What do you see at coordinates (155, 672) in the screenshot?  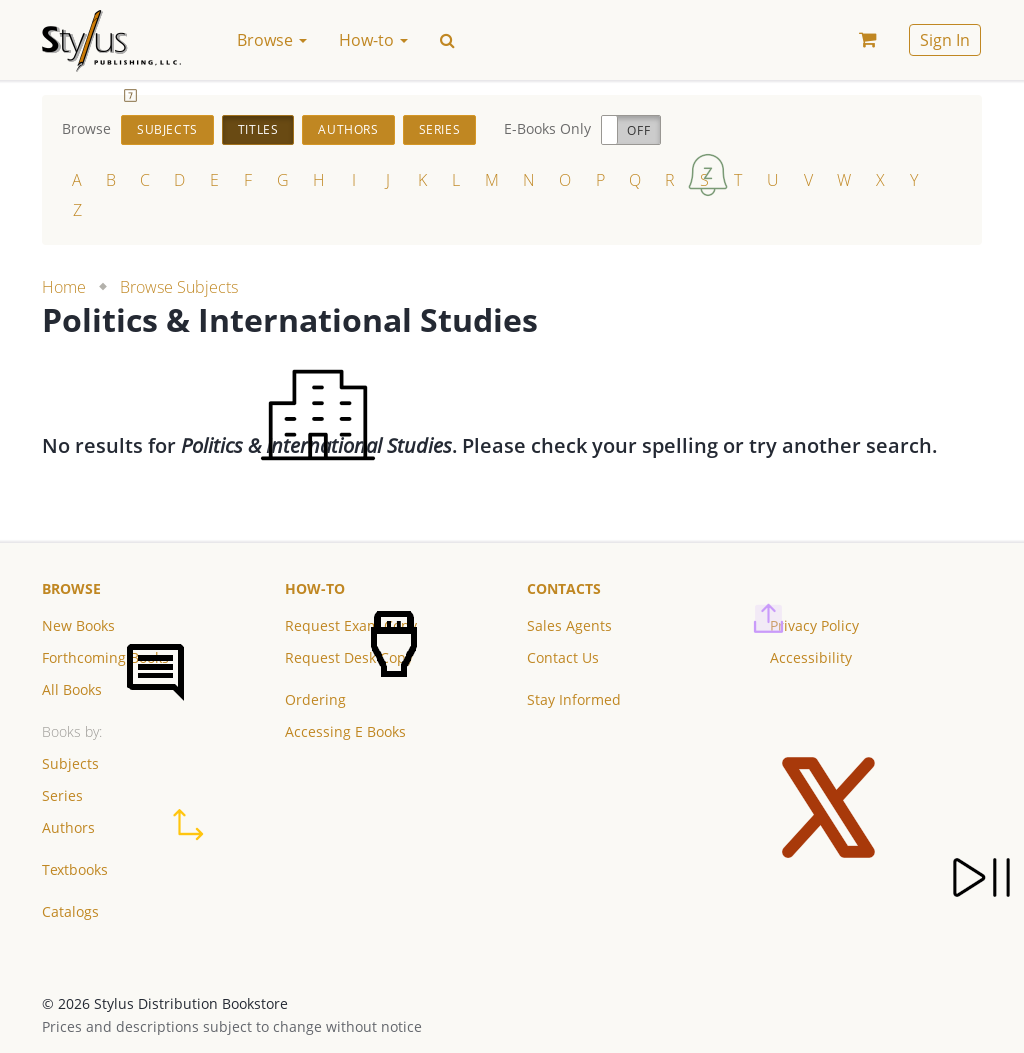 I see `leave a comment` at bounding box center [155, 672].